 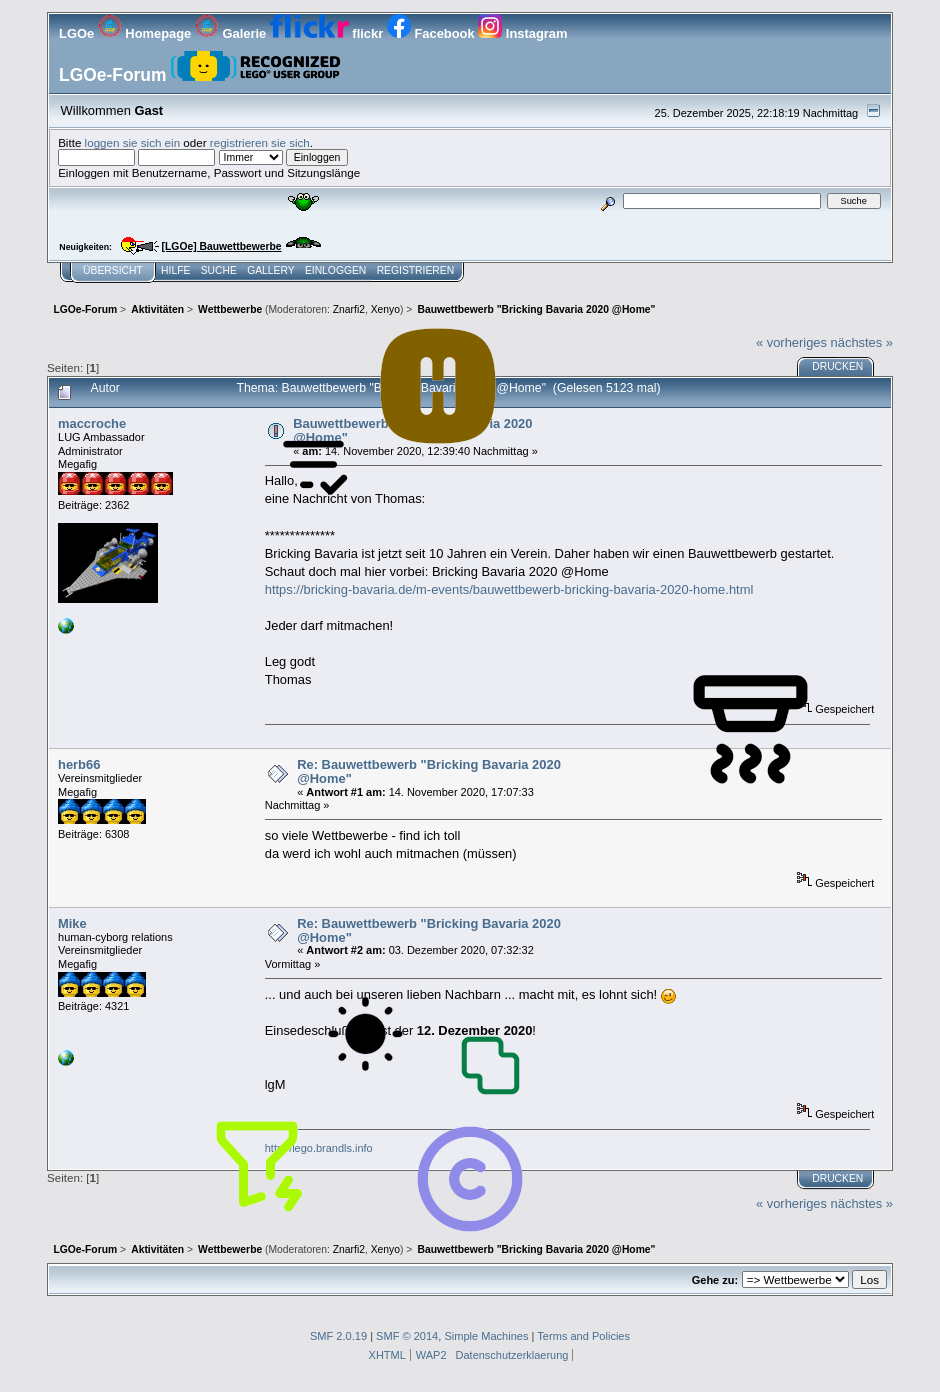 What do you see at coordinates (313, 464) in the screenshot?
I see `filter applied successfully` at bounding box center [313, 464].